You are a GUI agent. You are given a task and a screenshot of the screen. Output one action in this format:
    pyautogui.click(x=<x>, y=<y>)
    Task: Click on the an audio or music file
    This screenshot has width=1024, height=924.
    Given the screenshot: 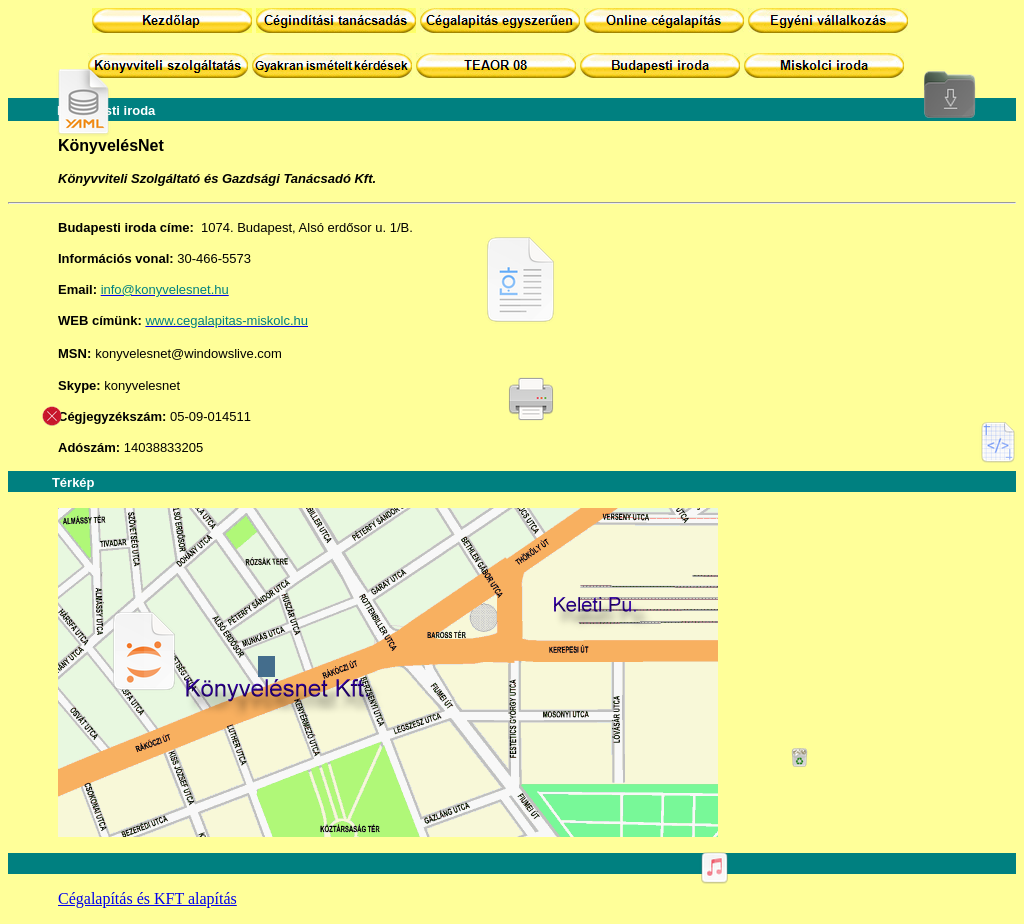 What is the action you would take?
    pyautogui.click(x=714, y=867)
    